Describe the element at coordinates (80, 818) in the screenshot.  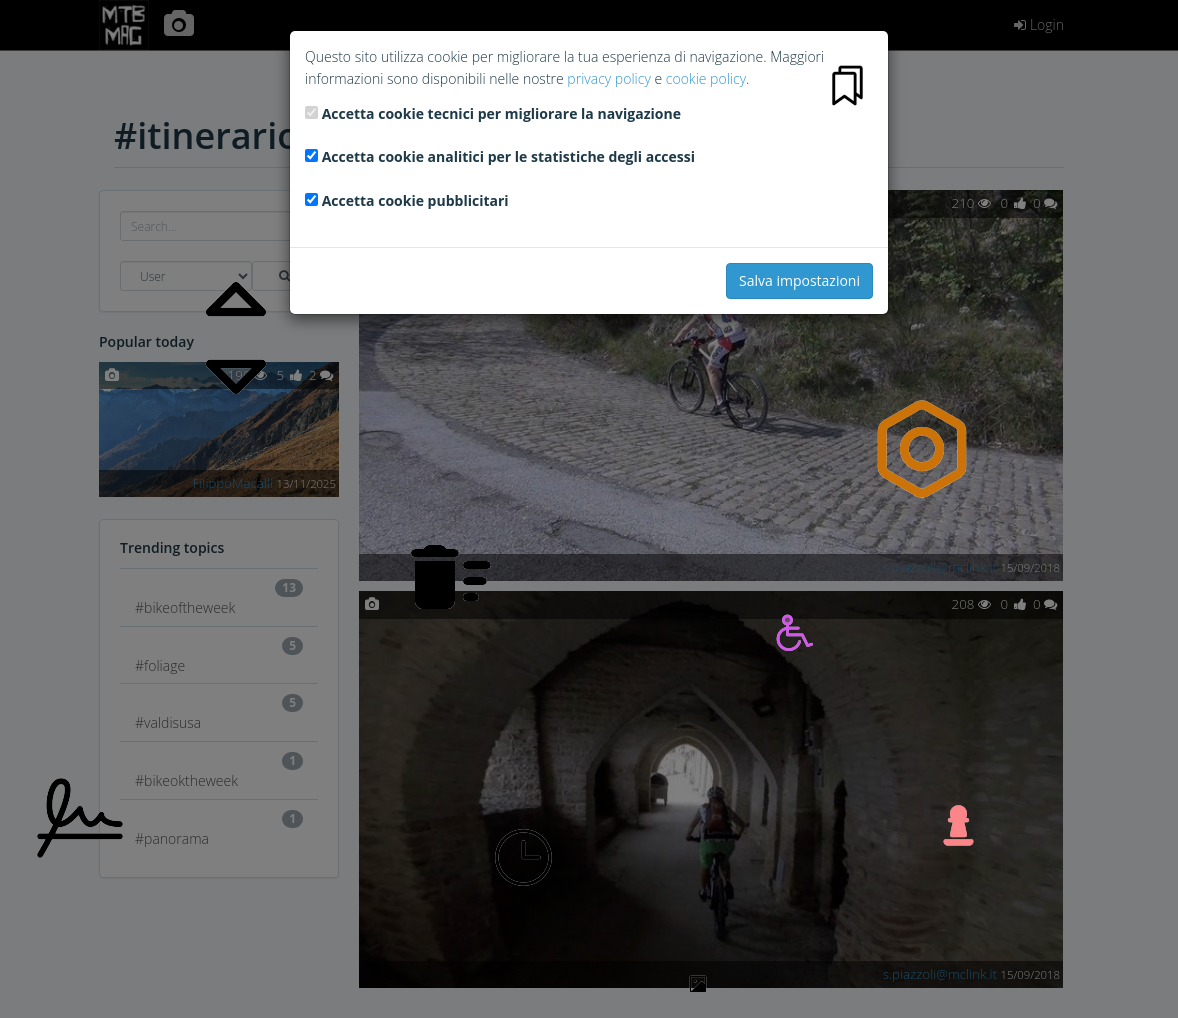
I see `add your signature to a document` at that location.